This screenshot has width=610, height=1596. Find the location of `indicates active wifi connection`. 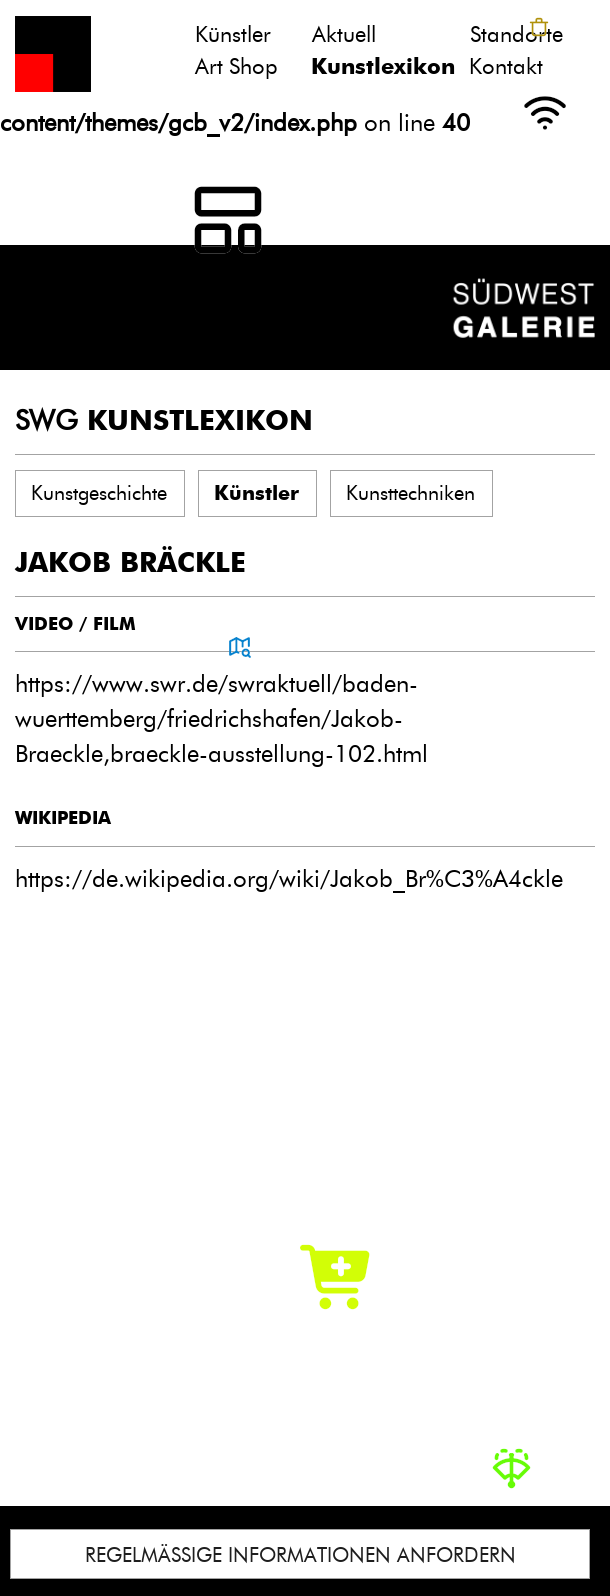

indicates active wifi connection is located at coordinates (545, 113).